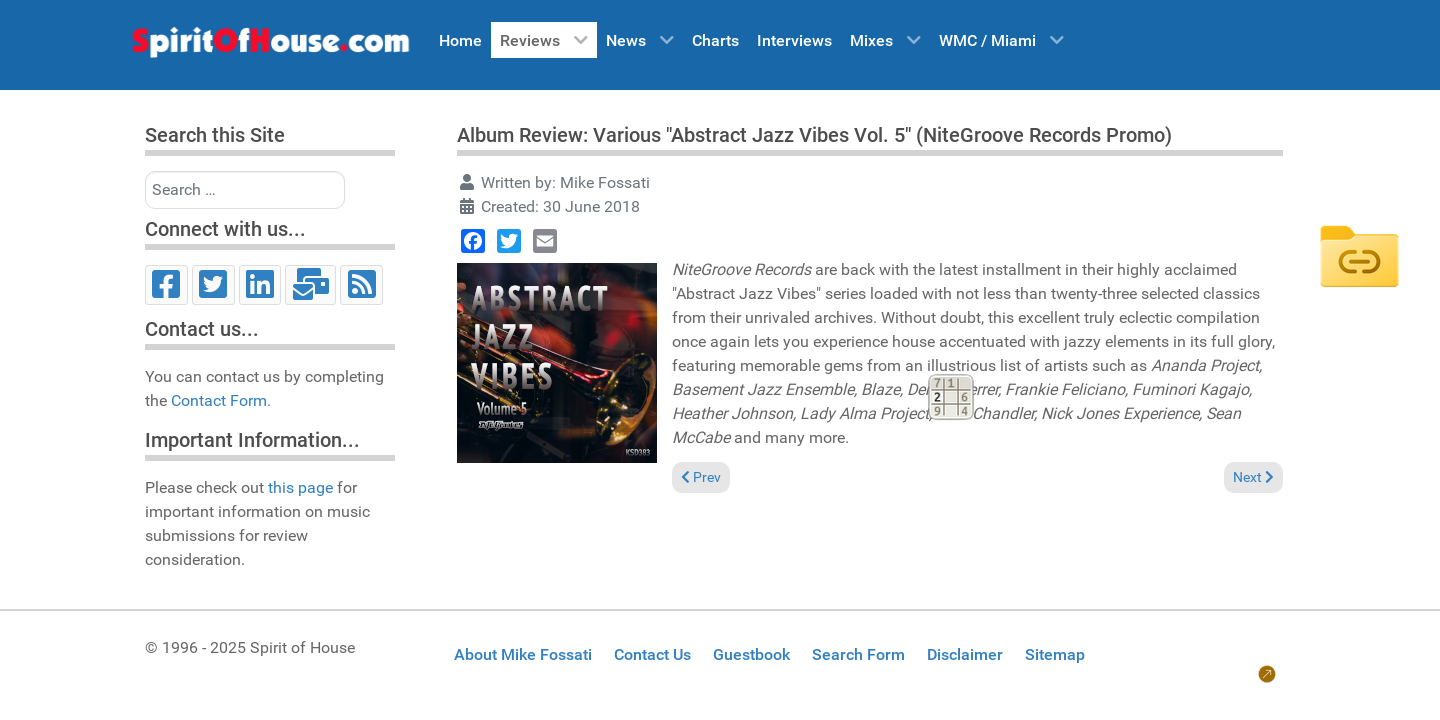  Describe the element at coordinates (1267, 674) in the screenshot. I see `indicates a symbolic link or shortcut to another file` at that location.